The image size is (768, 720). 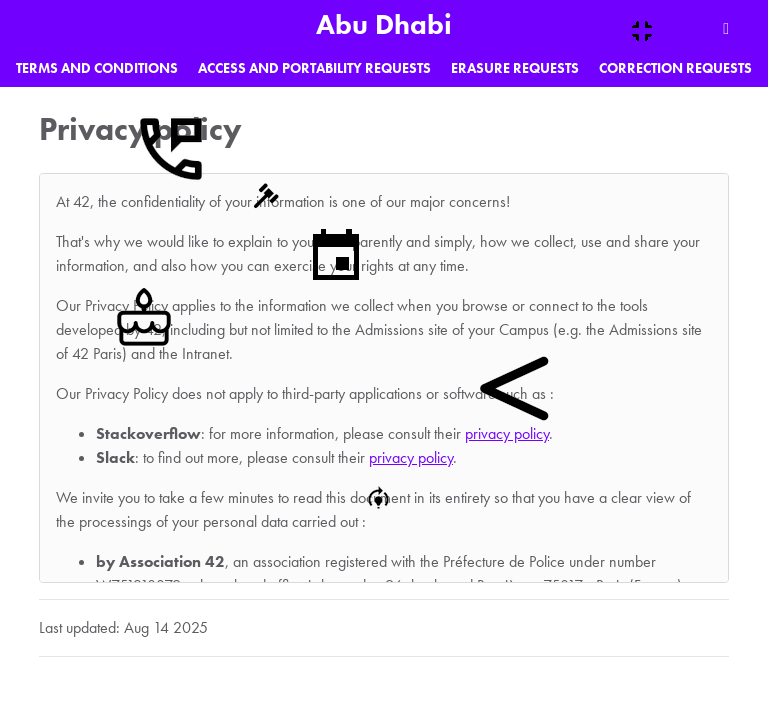 I want to click on add an event to your calendar, so click(x=336, y=257).